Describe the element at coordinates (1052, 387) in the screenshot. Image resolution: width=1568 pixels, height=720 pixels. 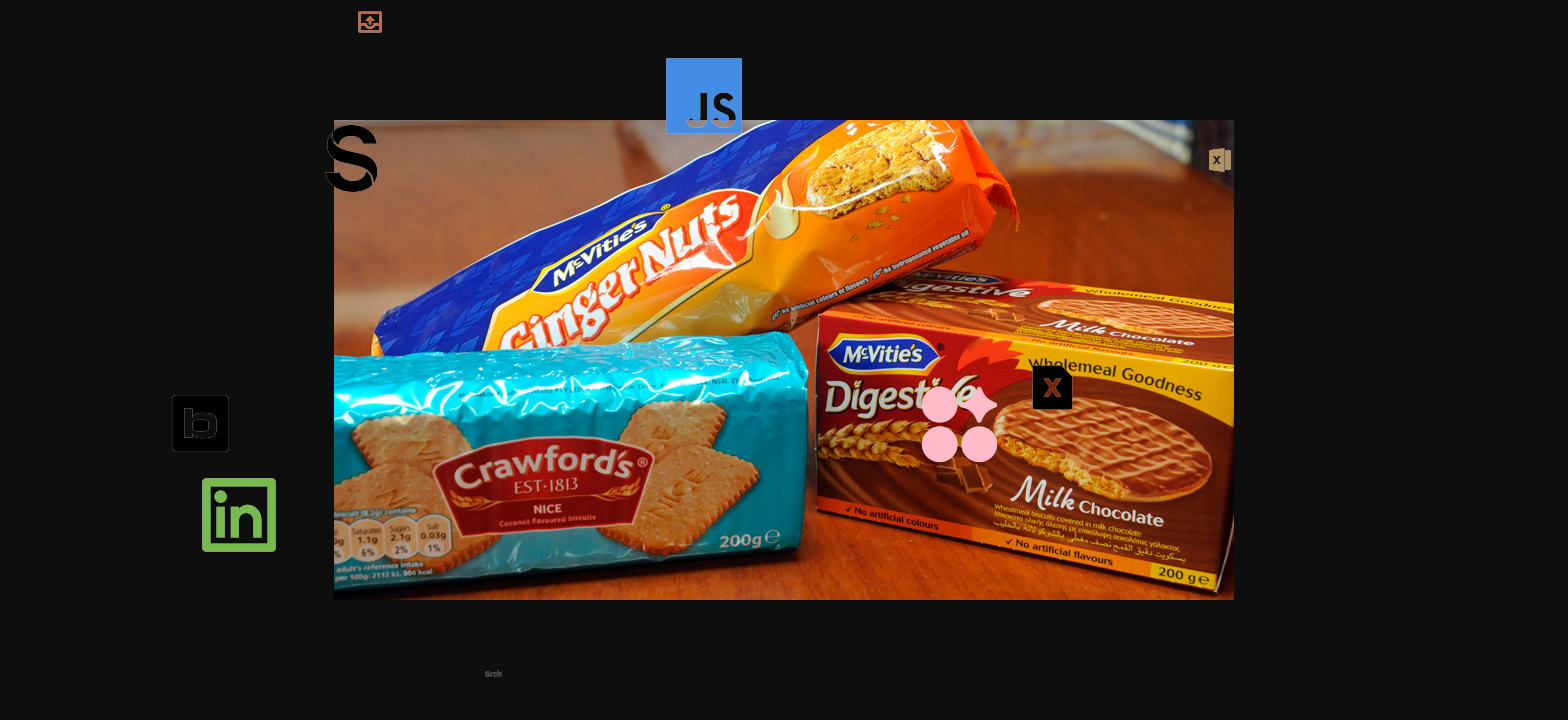
I see `open an excel spreadsheet file` at that location.